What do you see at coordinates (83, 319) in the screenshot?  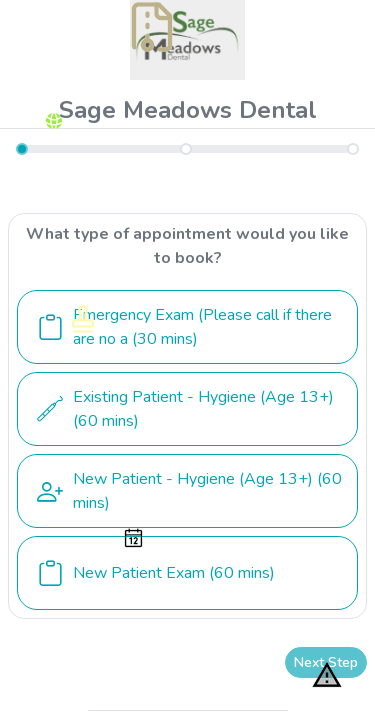 I see `approve or stamp a document` at bounding box center [83, 319].